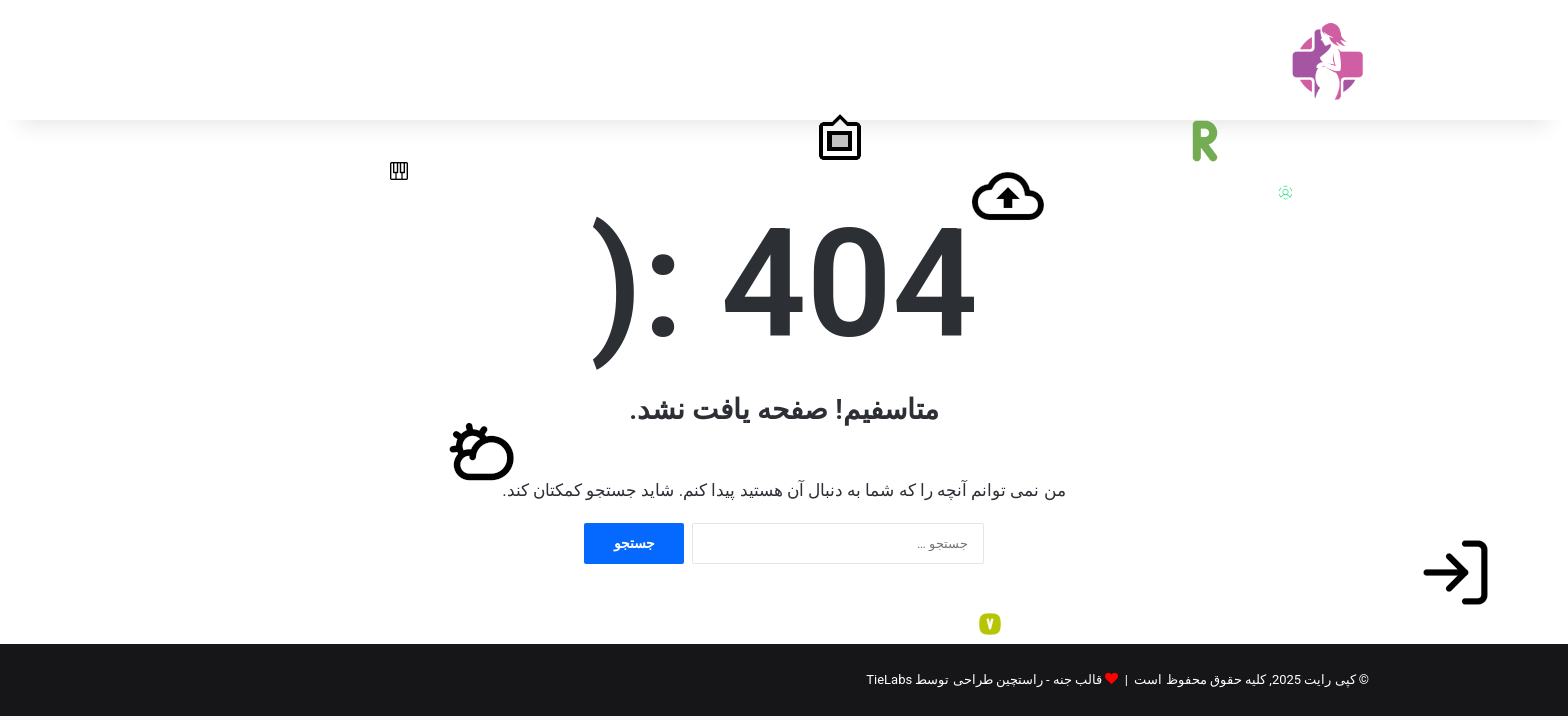 The image size is (1568, 720). Describe the element at coordinates (1455, 572) in the screenshot. I see `sign in to your account` at that location.